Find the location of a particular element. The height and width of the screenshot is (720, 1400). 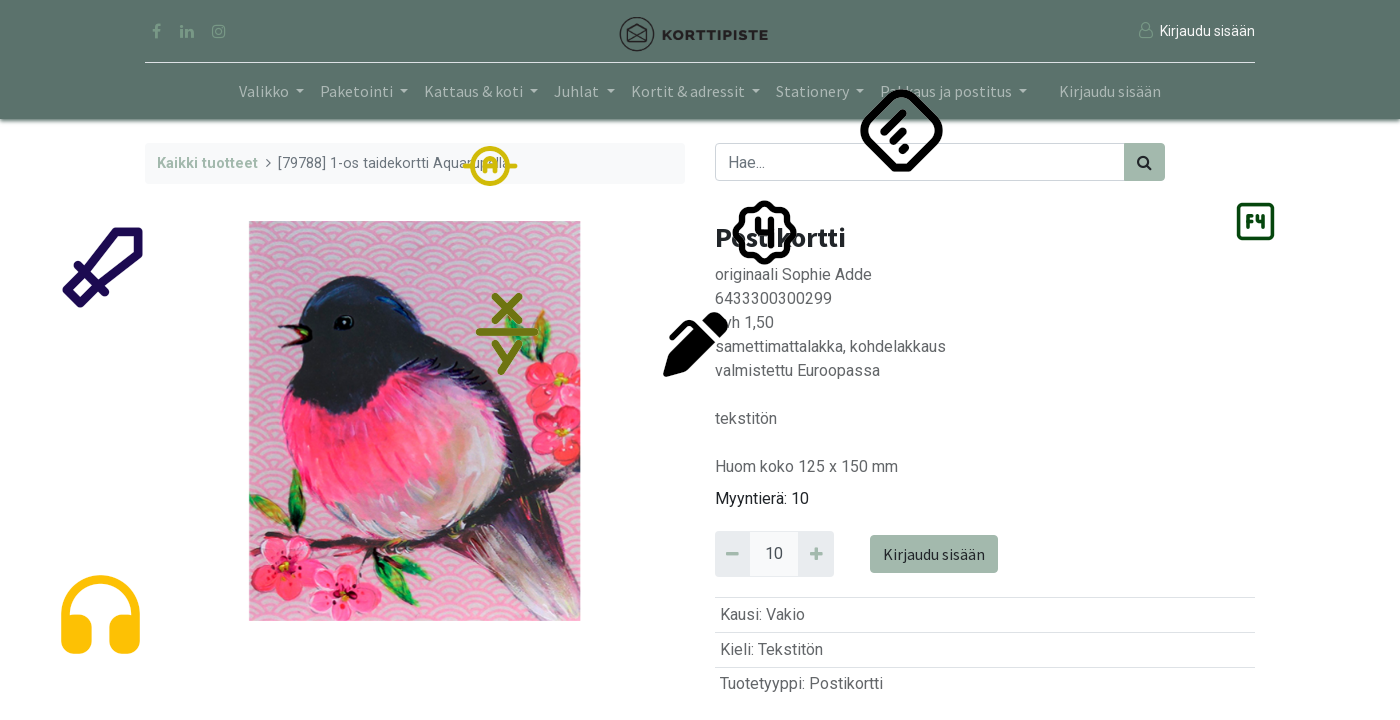

press F4 keyboard shortcut is located at coordinates (1255, 221).